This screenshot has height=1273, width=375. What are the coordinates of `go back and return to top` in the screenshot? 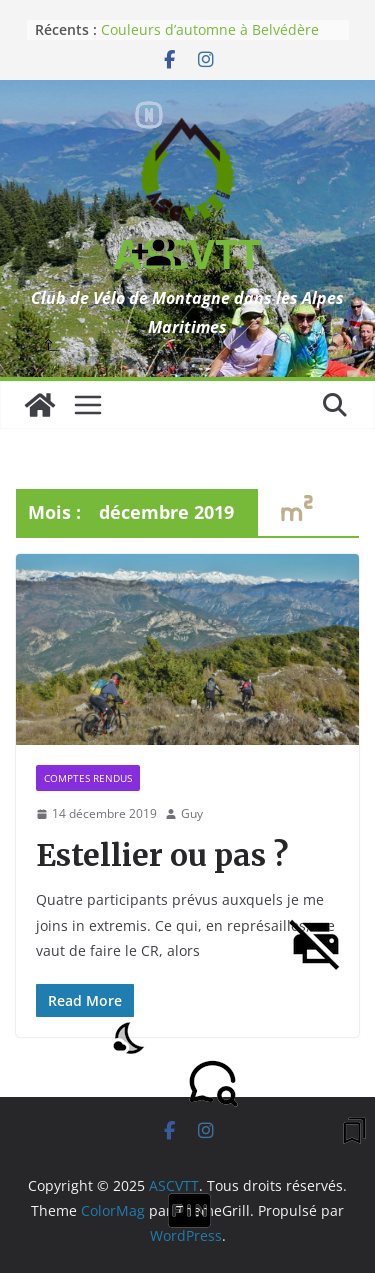 It's located at (51, 345).